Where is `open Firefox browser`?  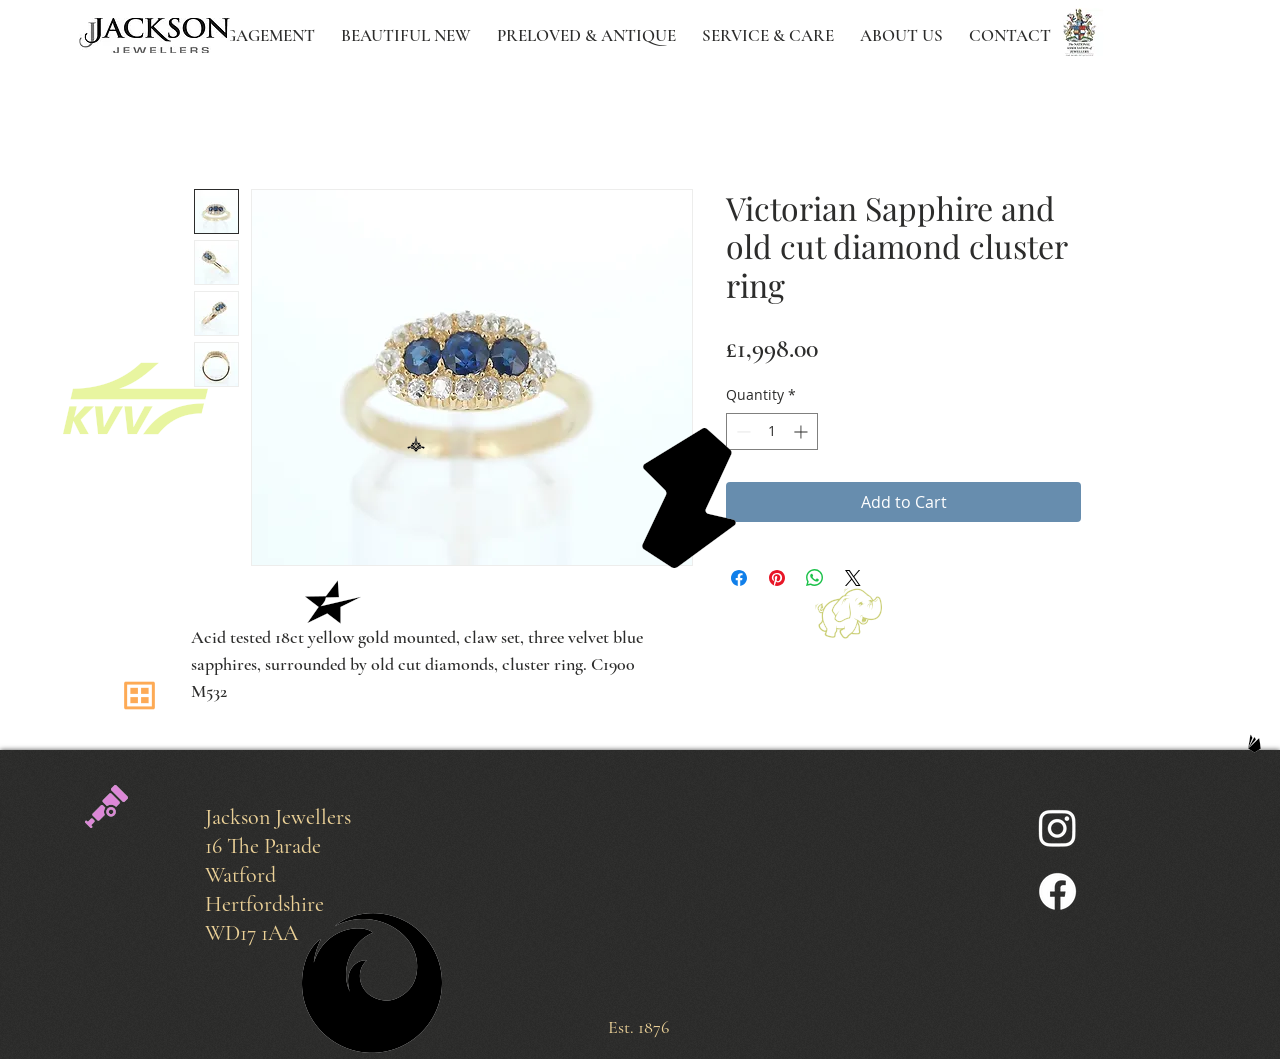 open Firefox browser is located at coordinates (372, 983).